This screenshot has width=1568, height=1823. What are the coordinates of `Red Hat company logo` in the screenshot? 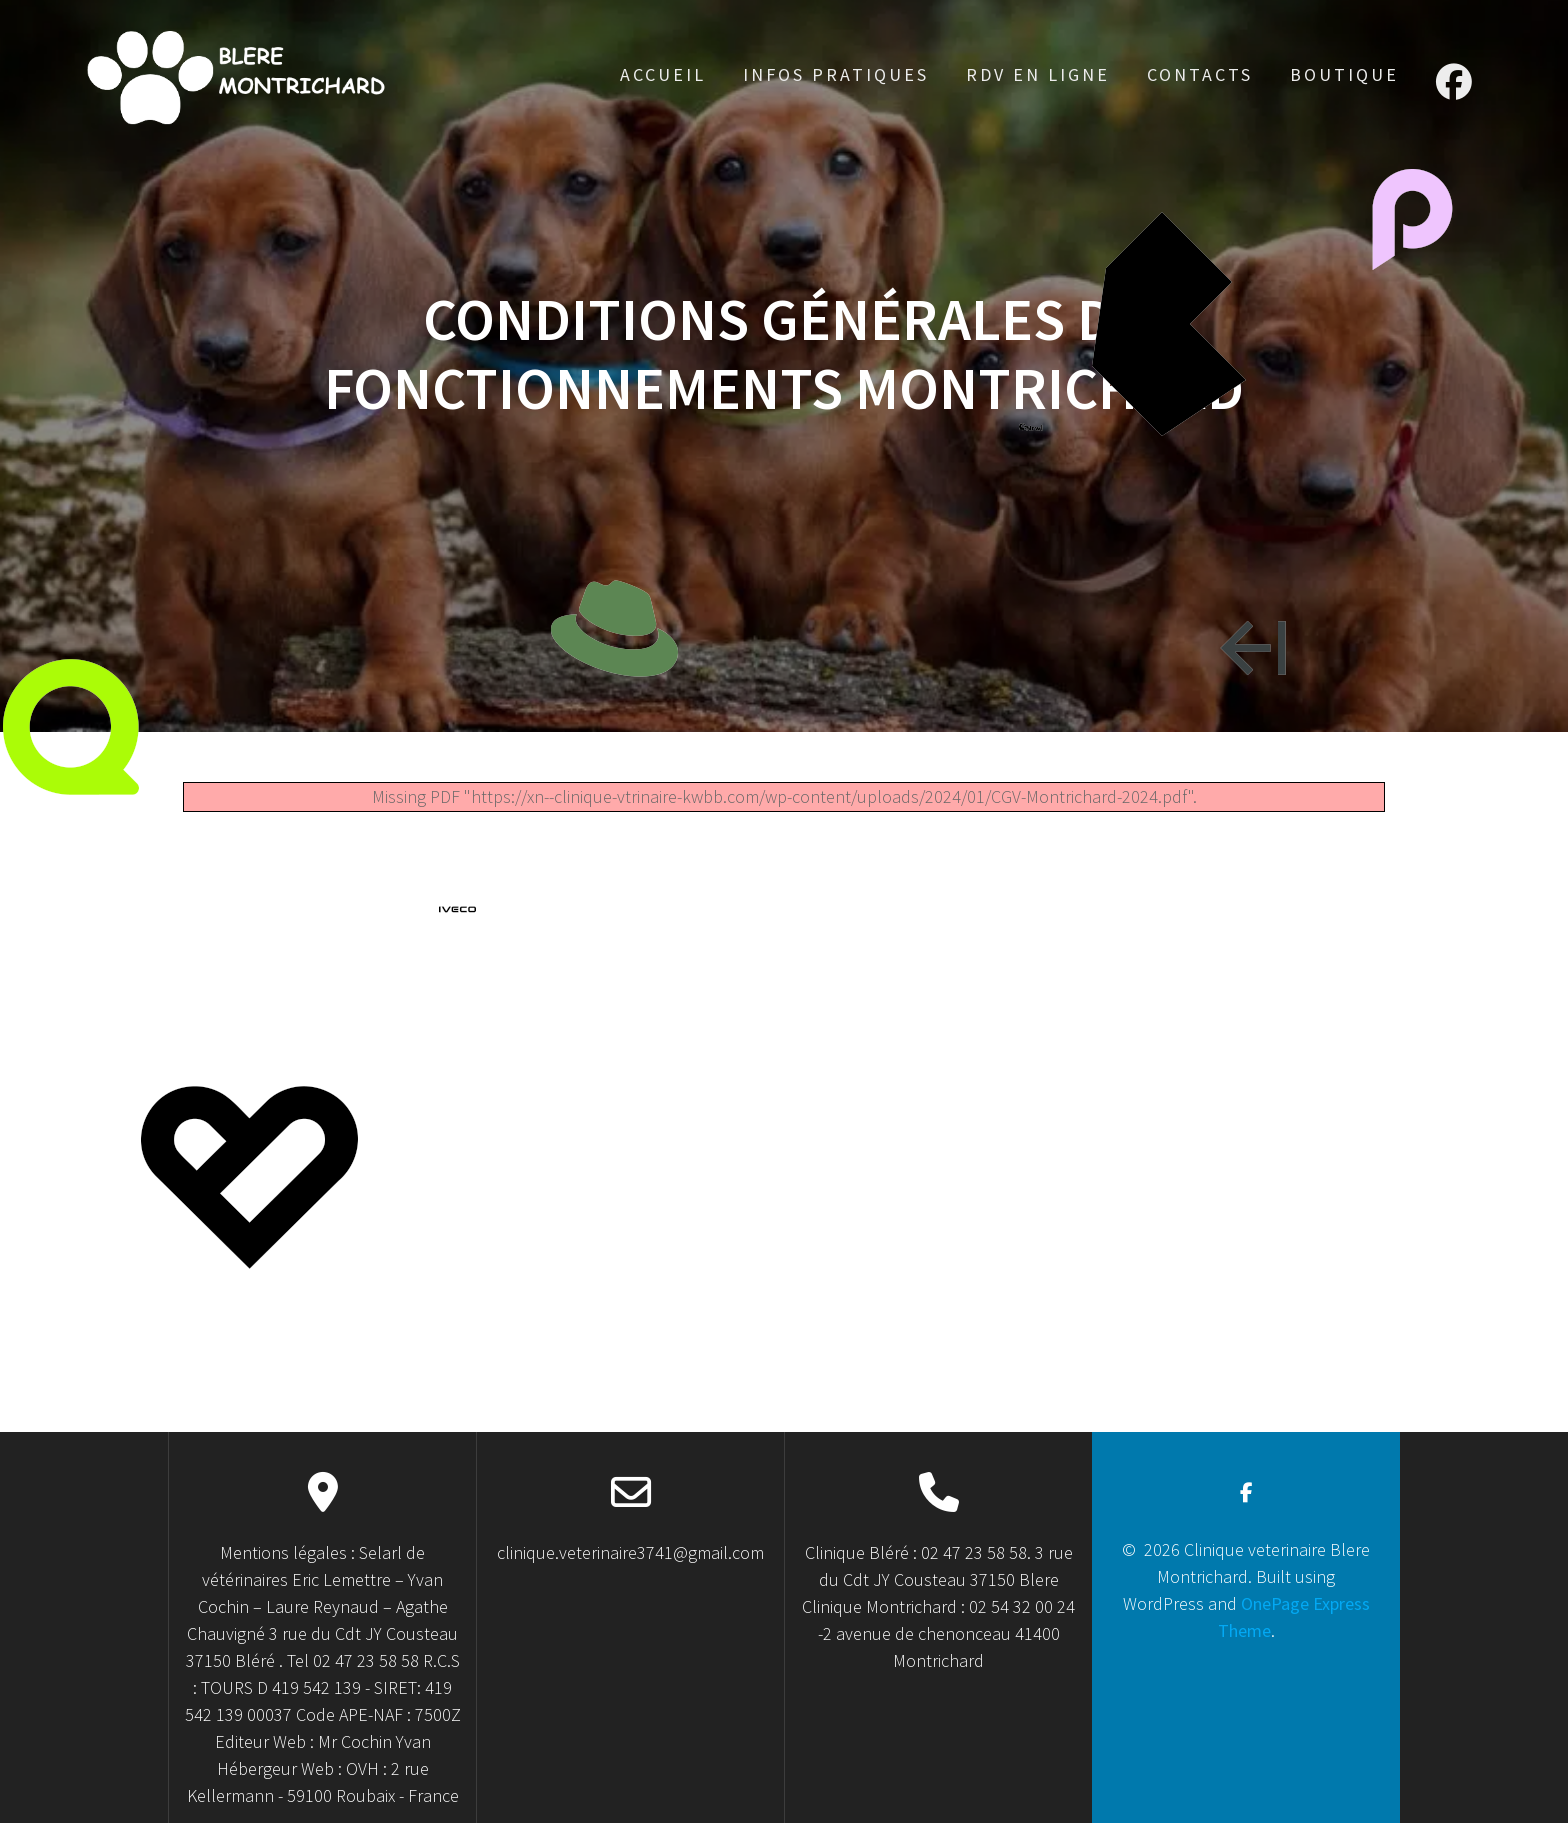 It's located at (614, 628).